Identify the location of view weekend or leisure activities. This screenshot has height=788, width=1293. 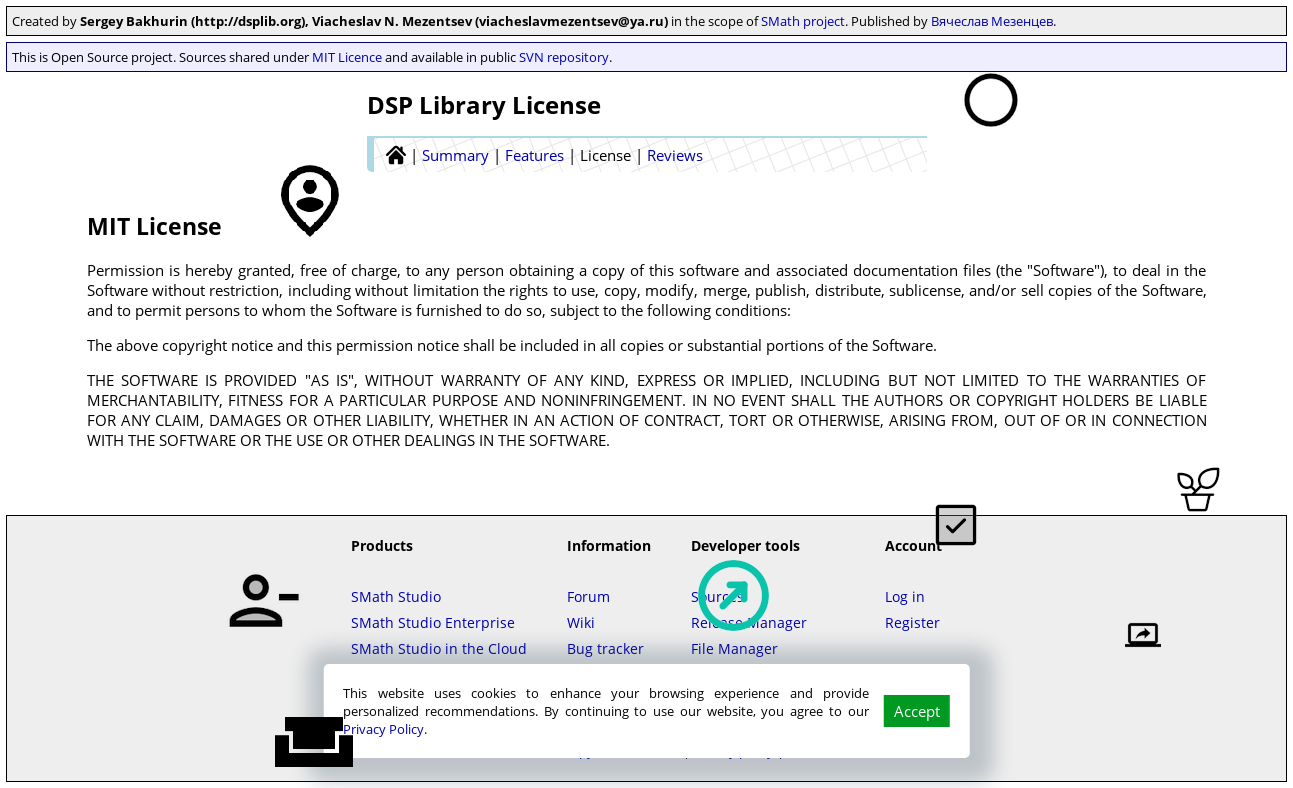
(314, 742).